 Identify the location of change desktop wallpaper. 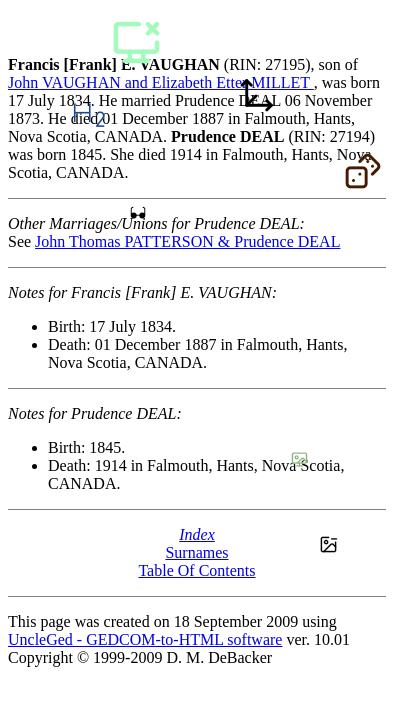
(299, 459).